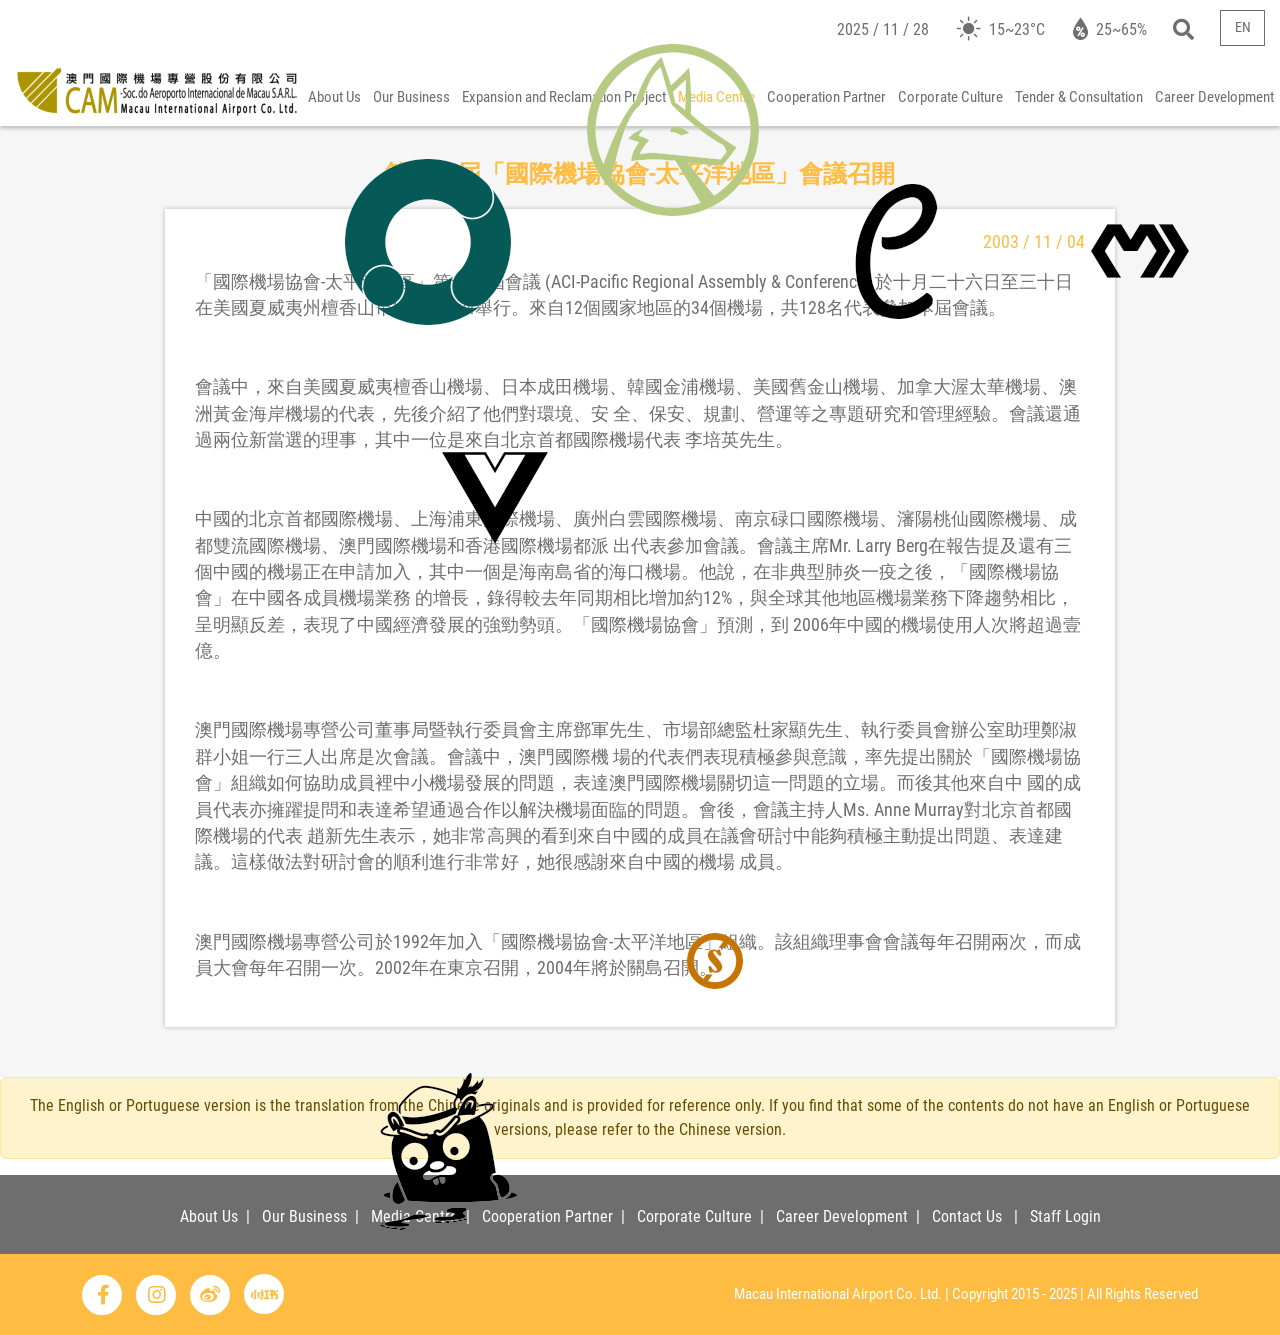 The width and height of the screenshot is (1280, 1335). What do you see at coordinates (1140, 251) in the screenshot?
I see `marko javascript framework logo` at bounding box center [1140, 251].